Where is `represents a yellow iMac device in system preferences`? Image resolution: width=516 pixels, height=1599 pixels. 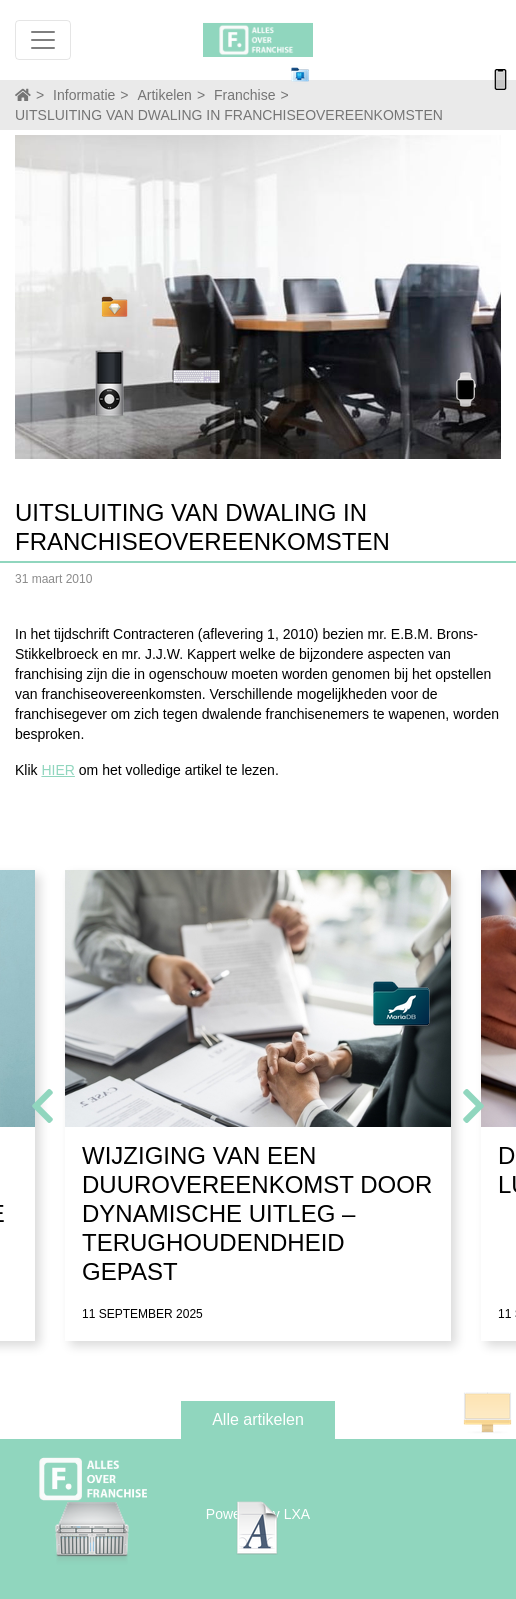
represents a yellow iMac device in system preferences is located at coordinates (487, 1411).